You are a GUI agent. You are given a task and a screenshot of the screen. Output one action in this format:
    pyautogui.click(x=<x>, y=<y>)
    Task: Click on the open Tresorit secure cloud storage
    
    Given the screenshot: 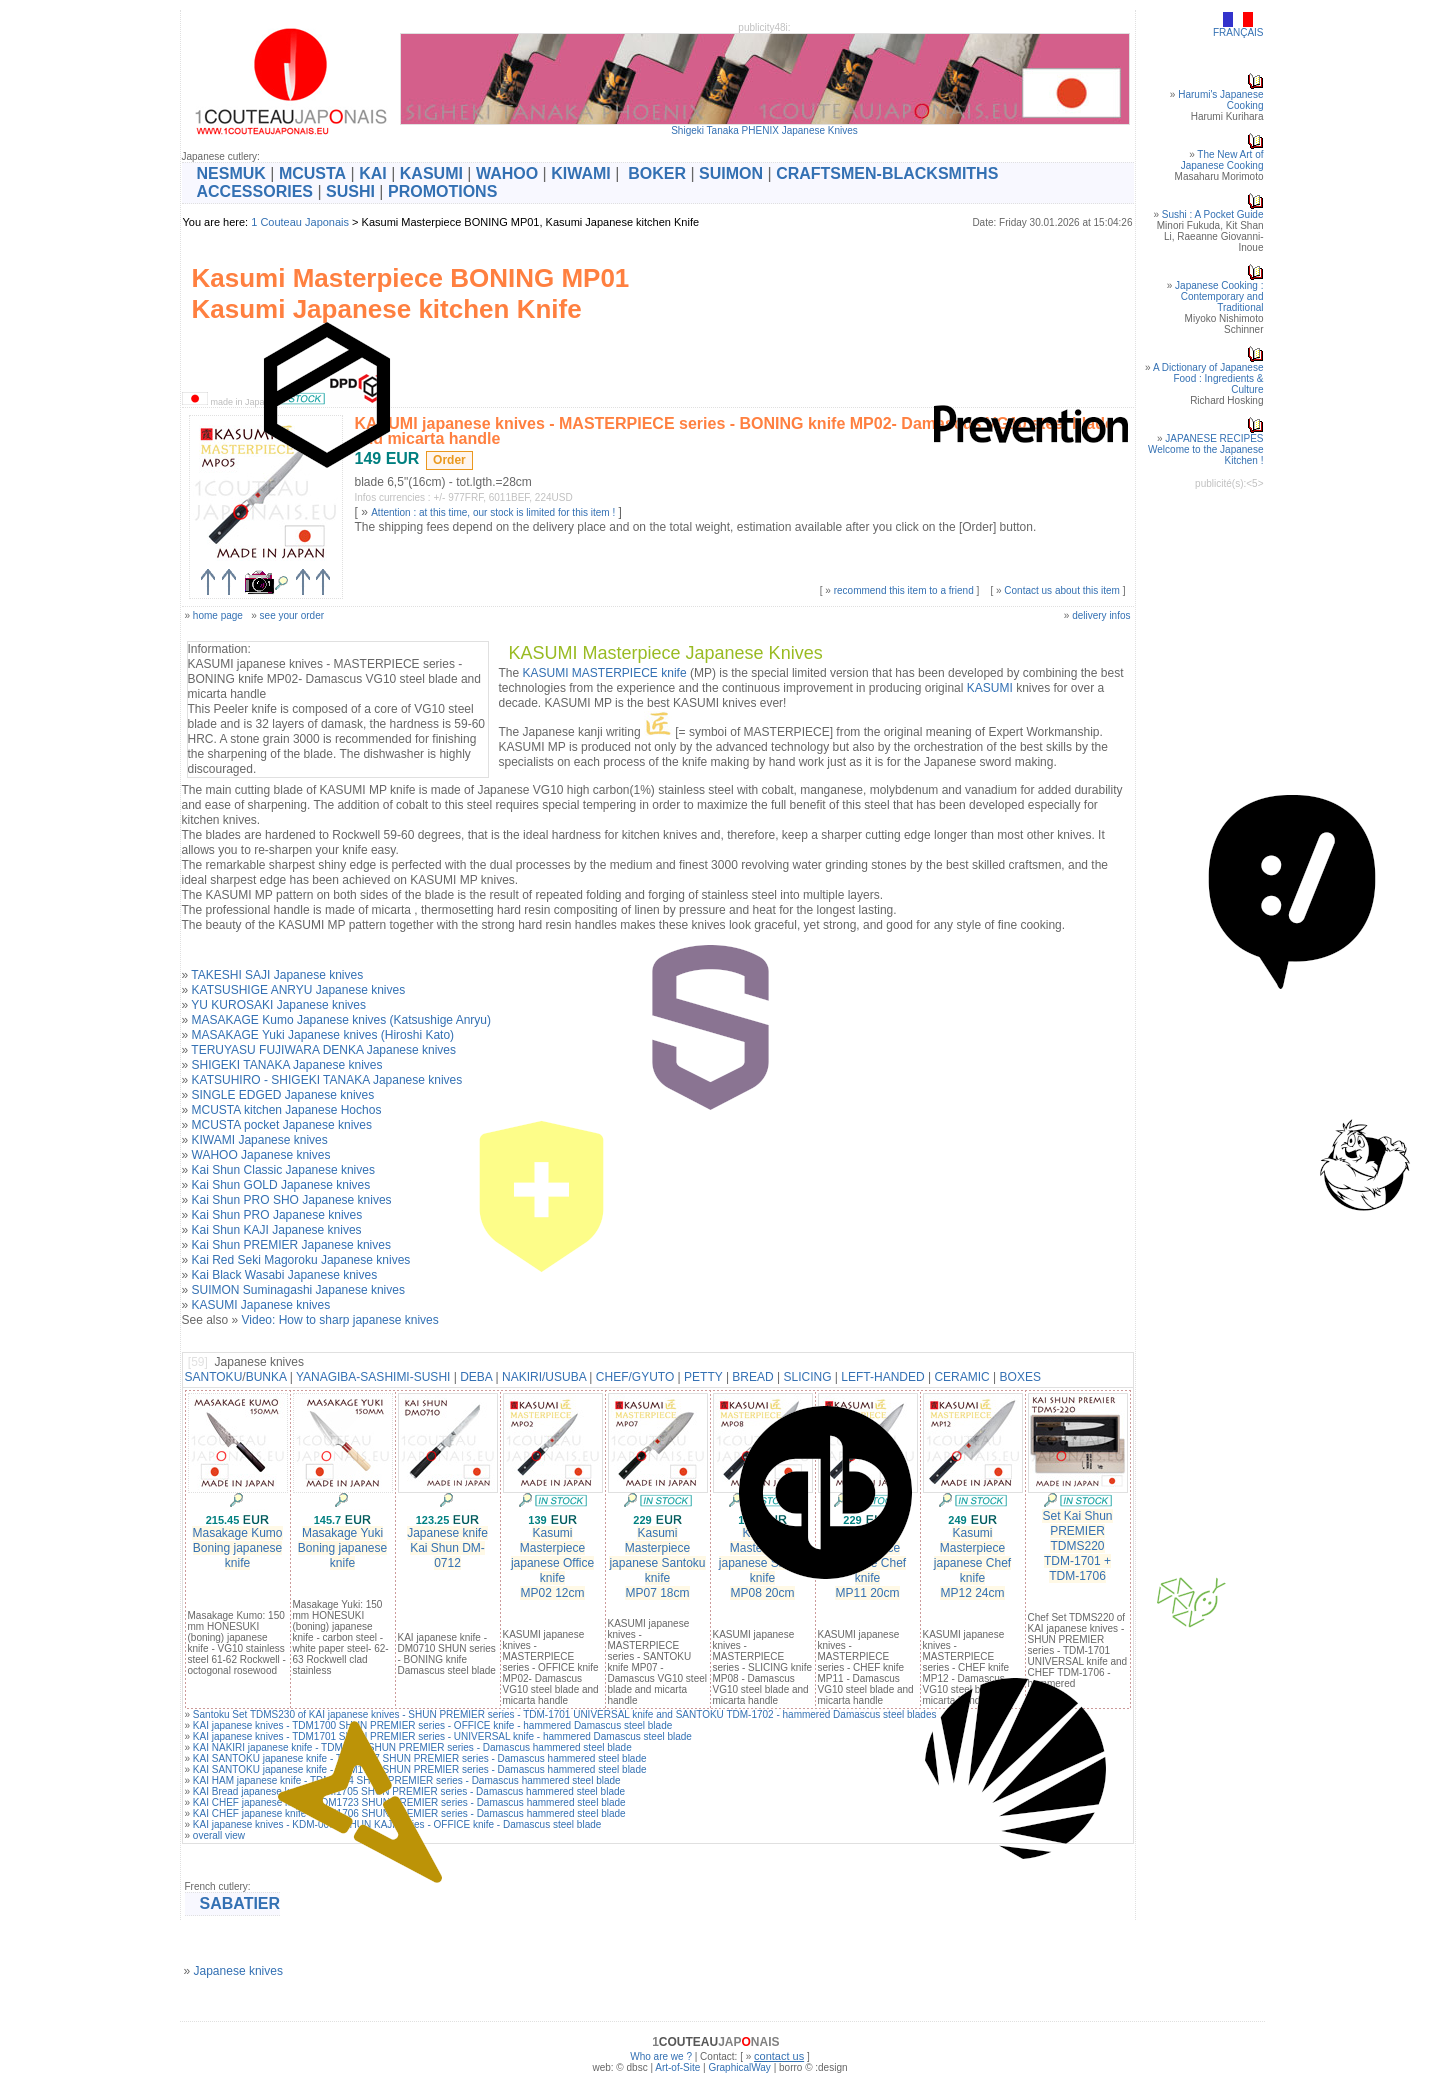 What is the action you would take?
    pyautogui.click(x=327, y=395)
    